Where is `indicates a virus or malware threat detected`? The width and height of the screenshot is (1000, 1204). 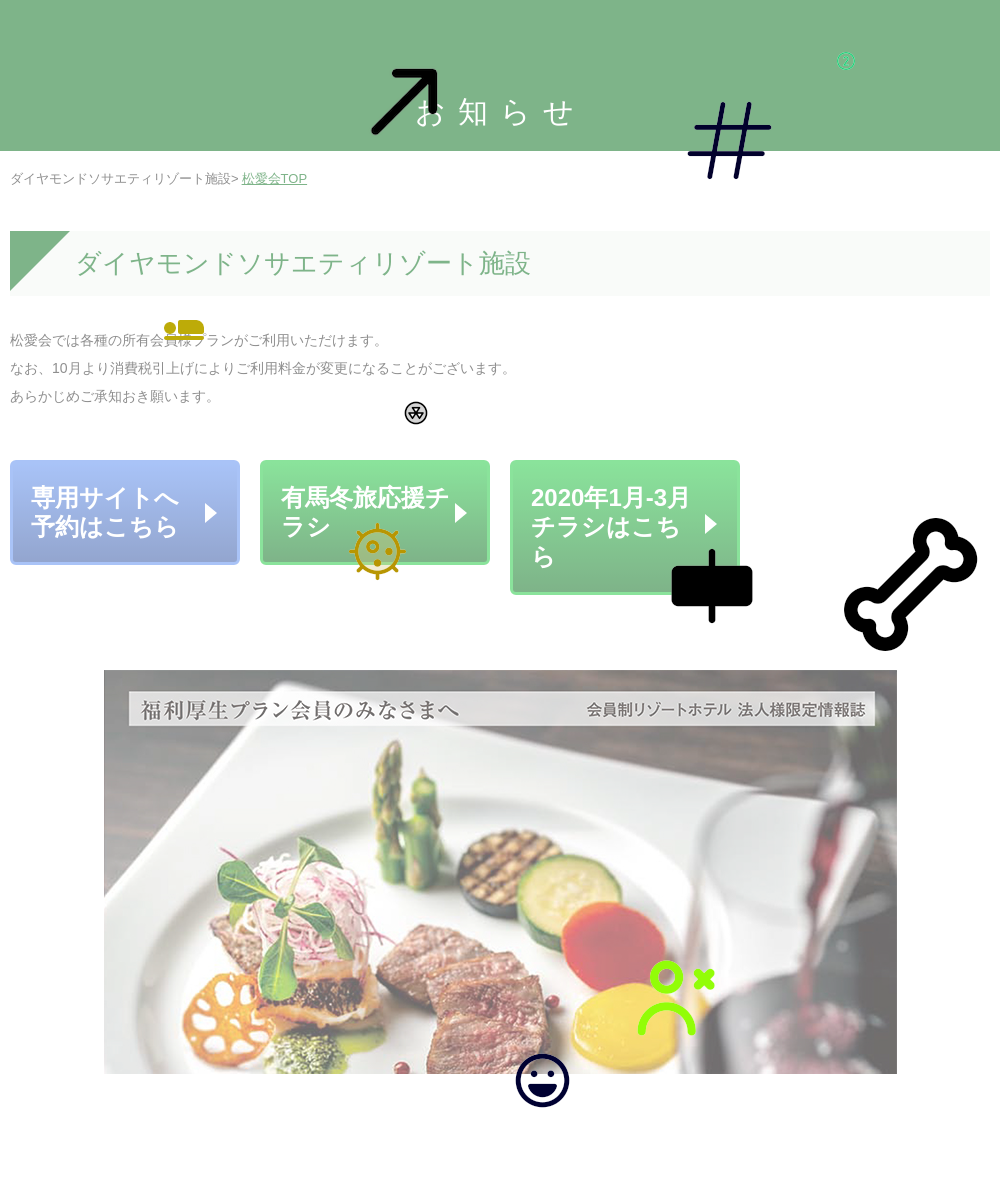
indicates a virus or malware threat detected is located at coordinates (377, 551).